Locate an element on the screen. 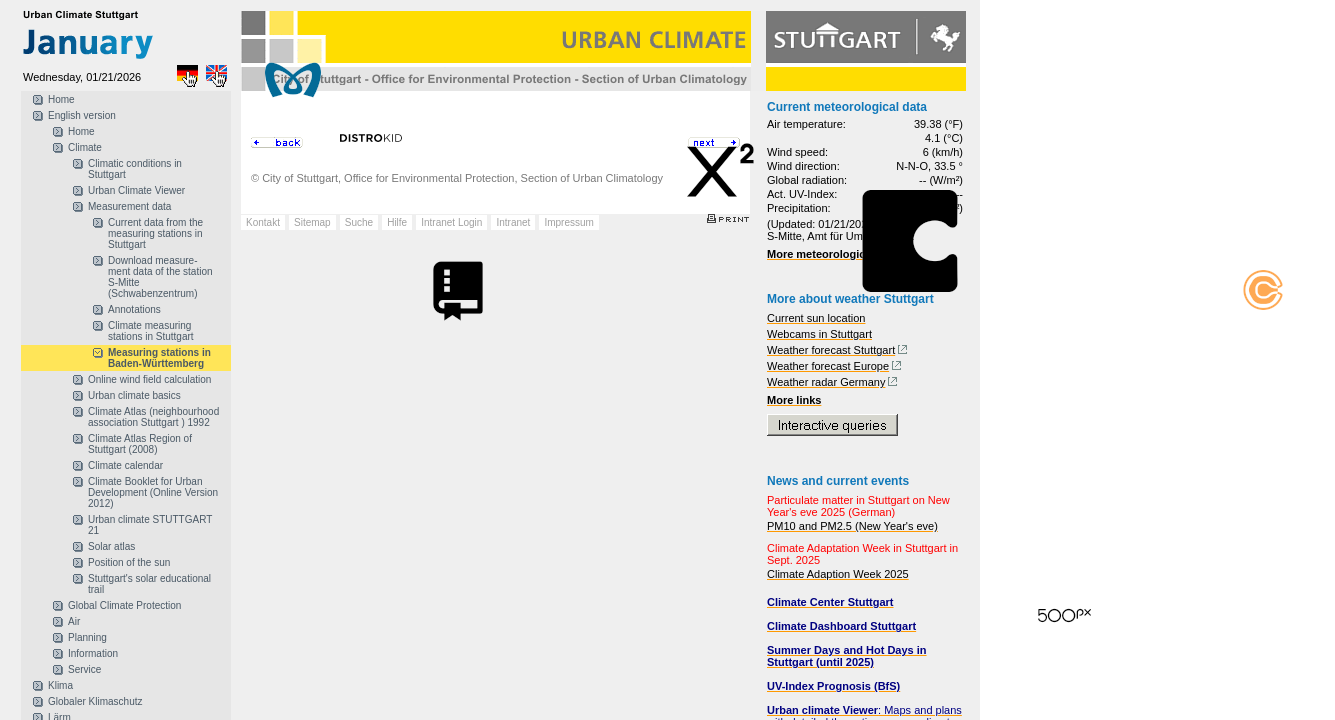 Image resolution: width=1335 pixels, height=720 pixels. open Calendly scheduling app is located at coordinates (1263, 290).